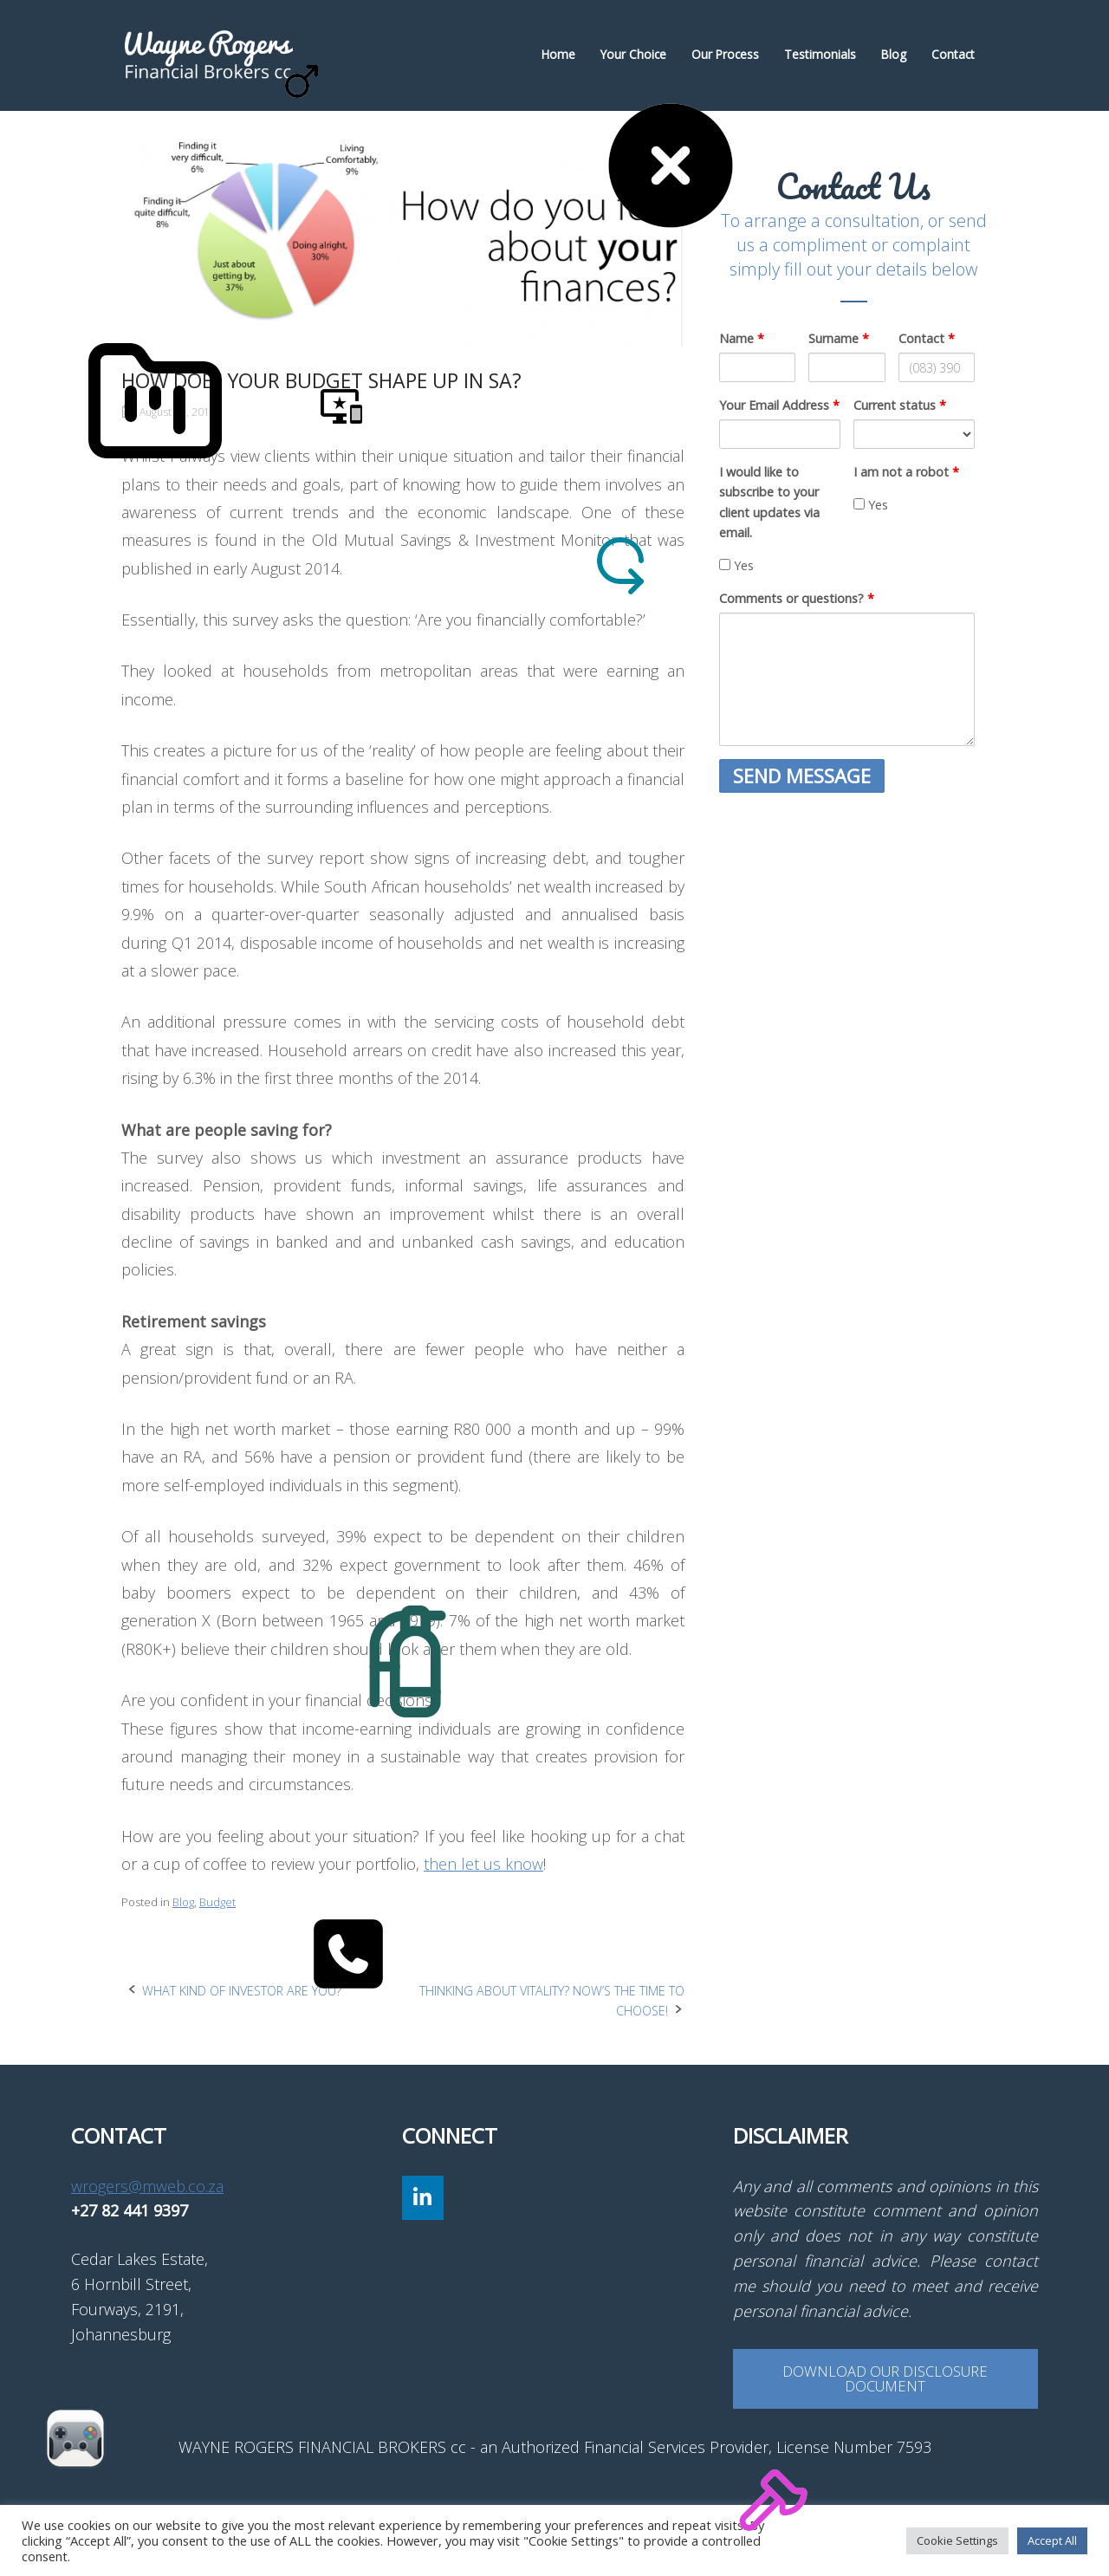 The height and width of the screenshot is (2576, 1109). Describe the element at coordinates (341, 406) in the screenshot. I see `view synced or connected devices` at that location.